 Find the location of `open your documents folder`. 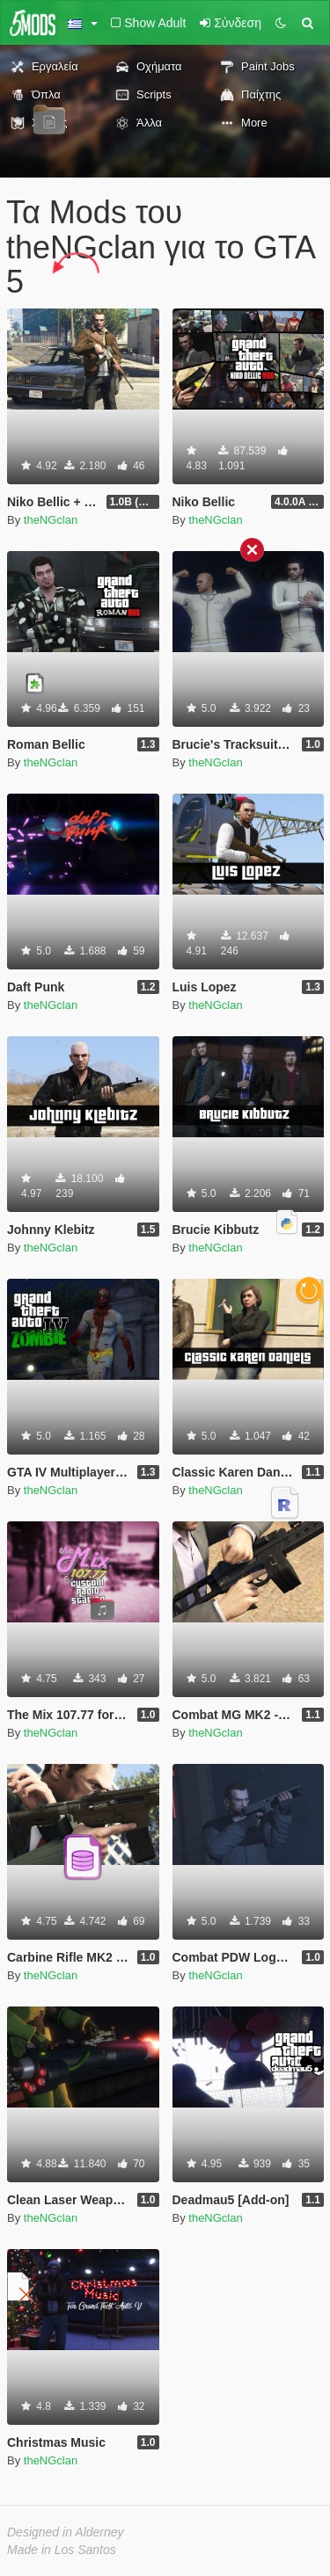

open your documents folder is located at coordinates (49, 120).